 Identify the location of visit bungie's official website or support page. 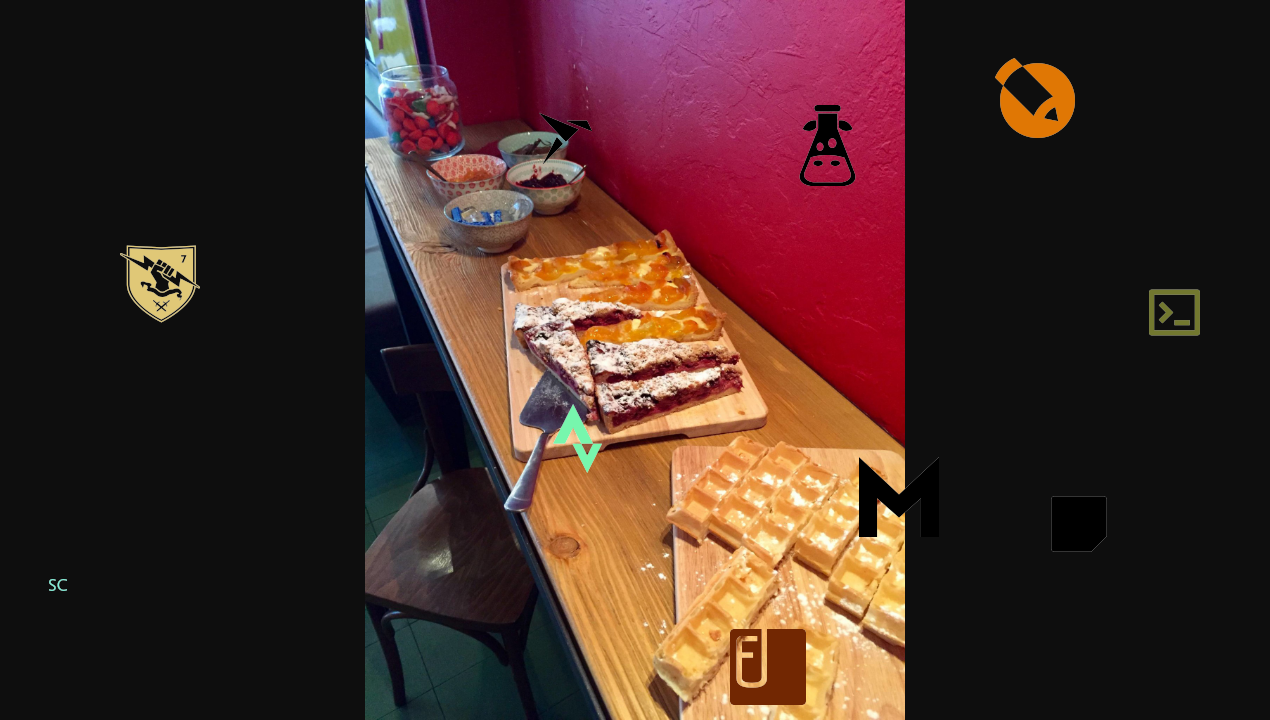
(160, 284).